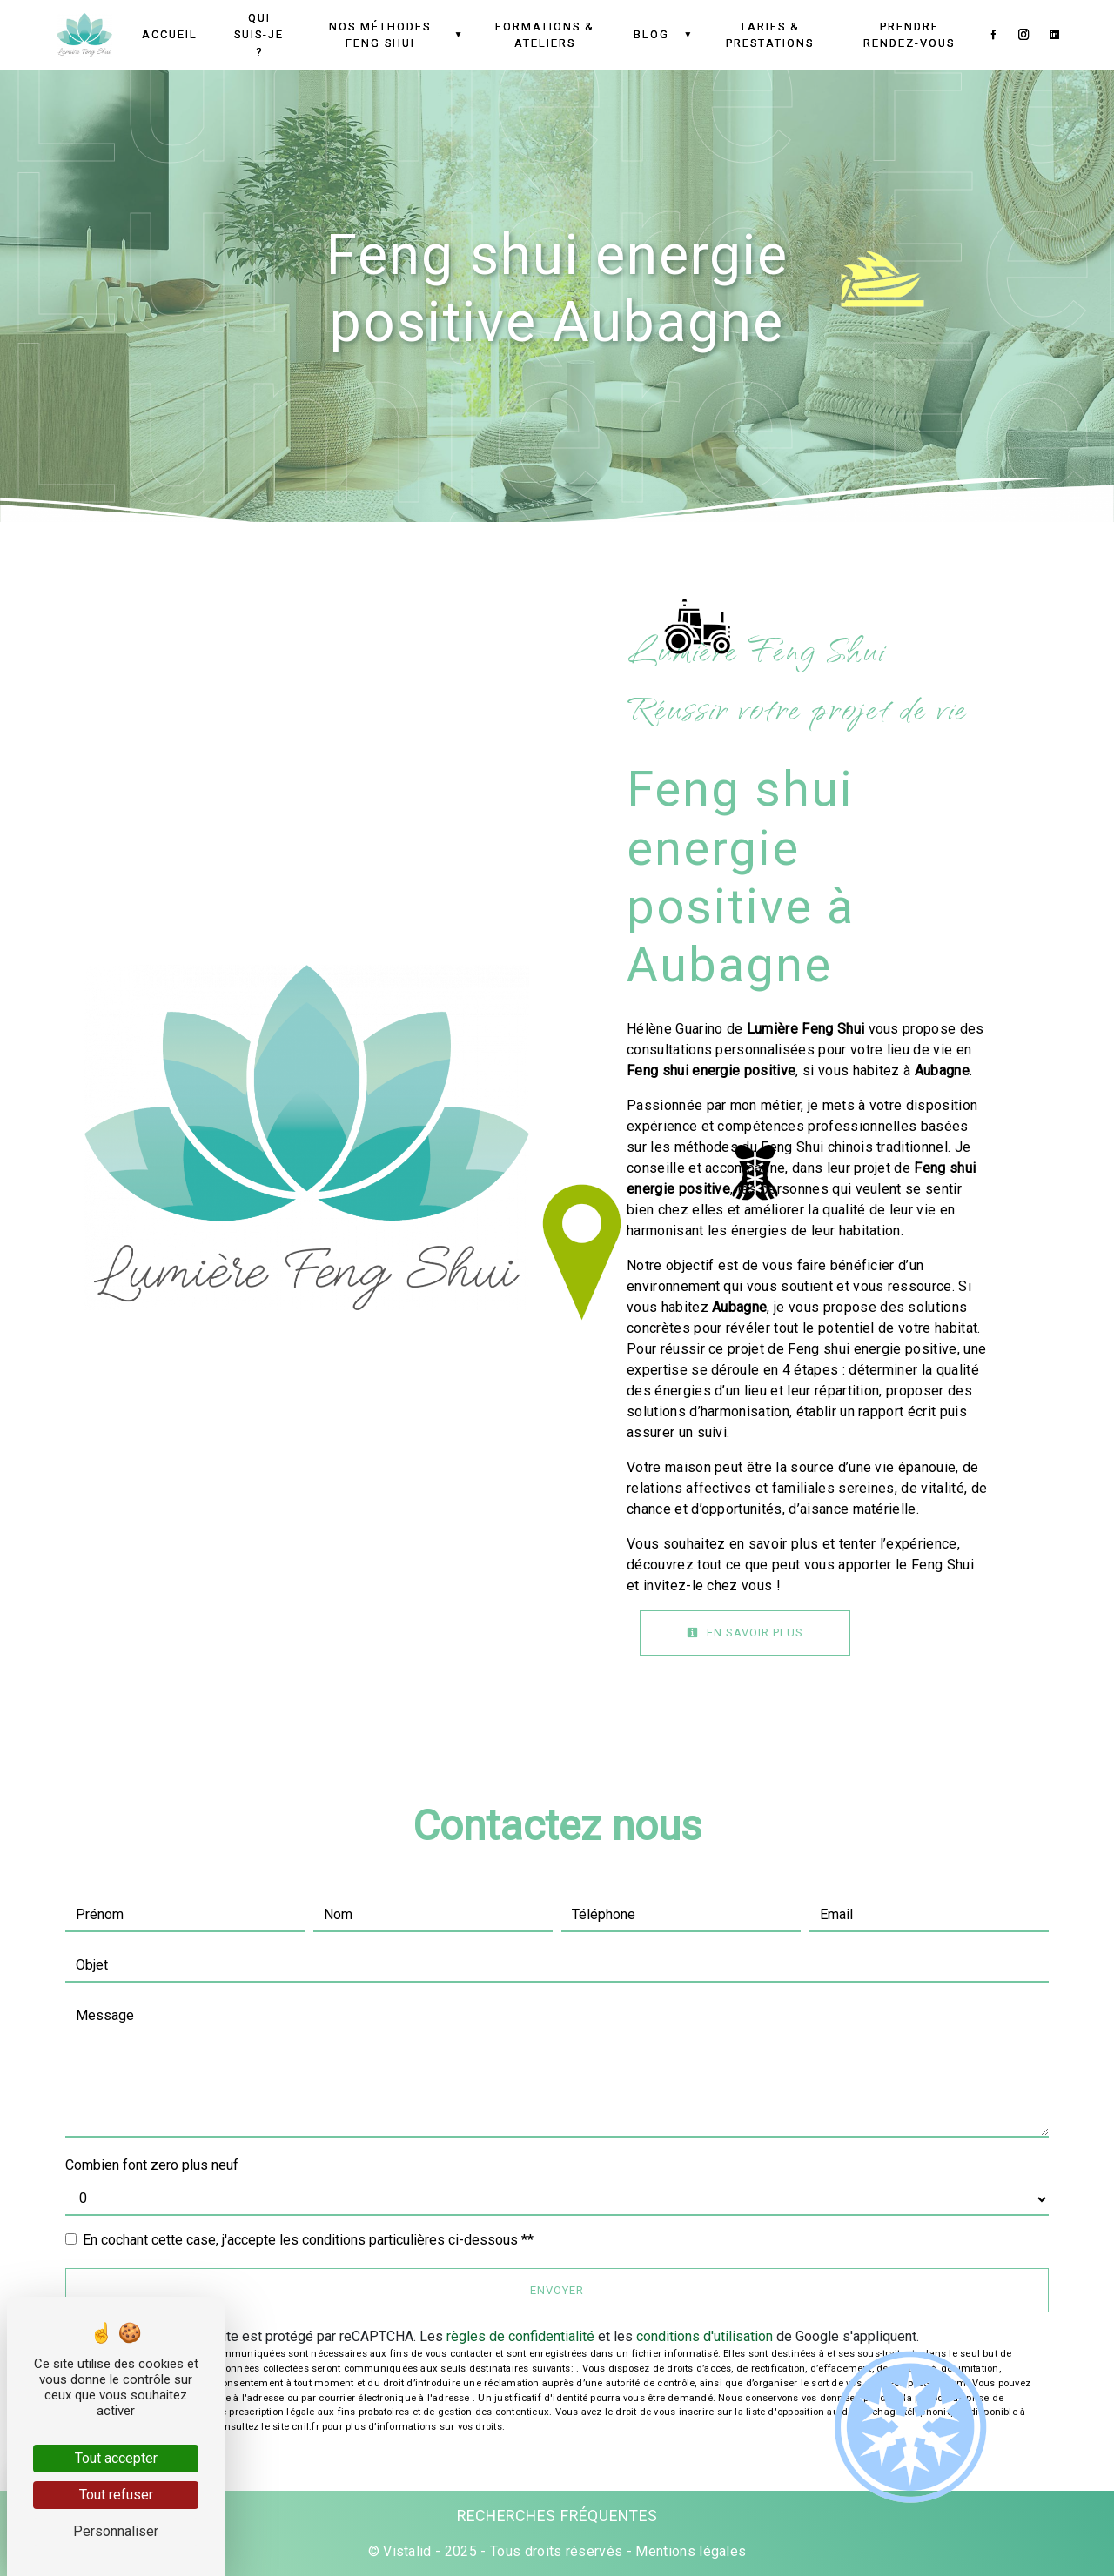 This screenshot has width=1114, height=2576. What do you see at coordinates (697, 626) in the screenshot?
I see `access farming or agricultural features` at bounding box center [697, 626].